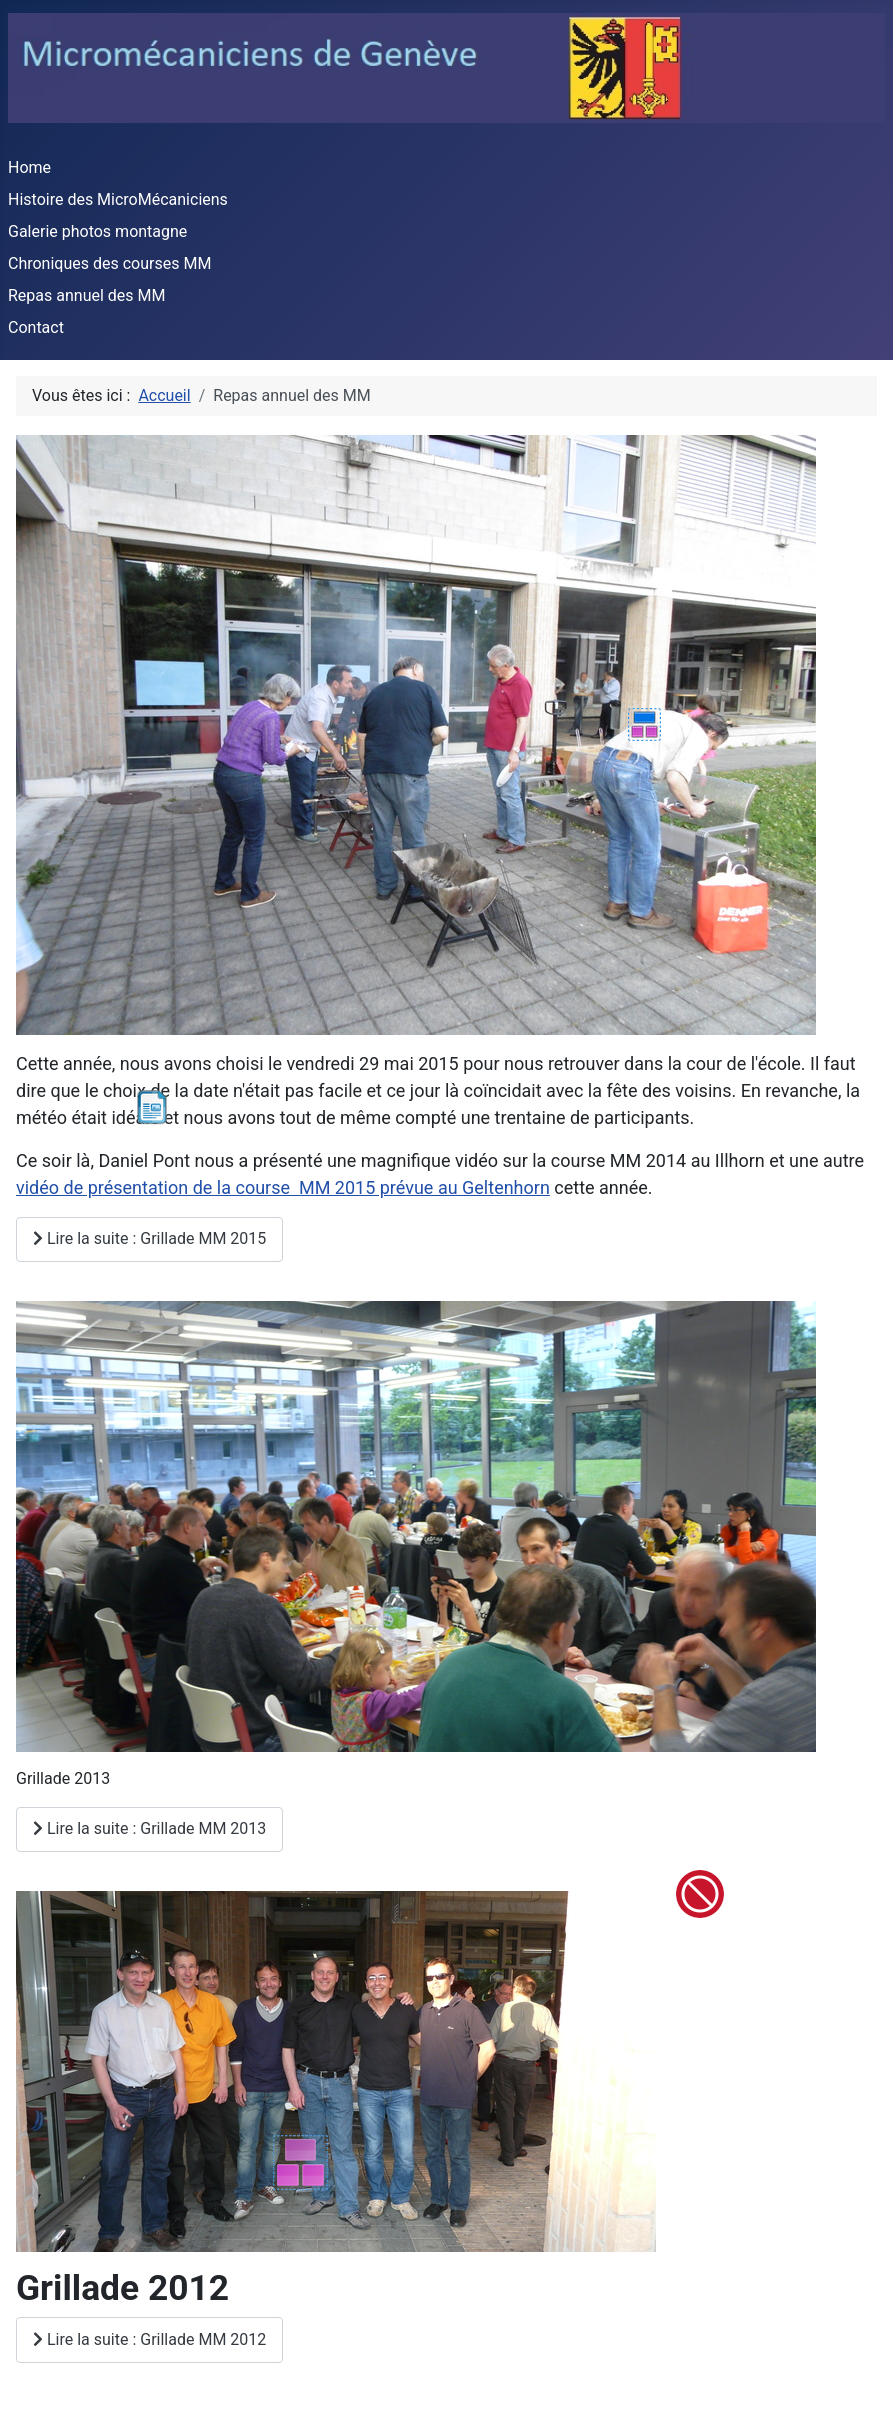 The width and height of the screenshot is (893, 2415). Describe the element at coordinates (644, 724) in the screenshot. I see `select all items in the current view` at that location.